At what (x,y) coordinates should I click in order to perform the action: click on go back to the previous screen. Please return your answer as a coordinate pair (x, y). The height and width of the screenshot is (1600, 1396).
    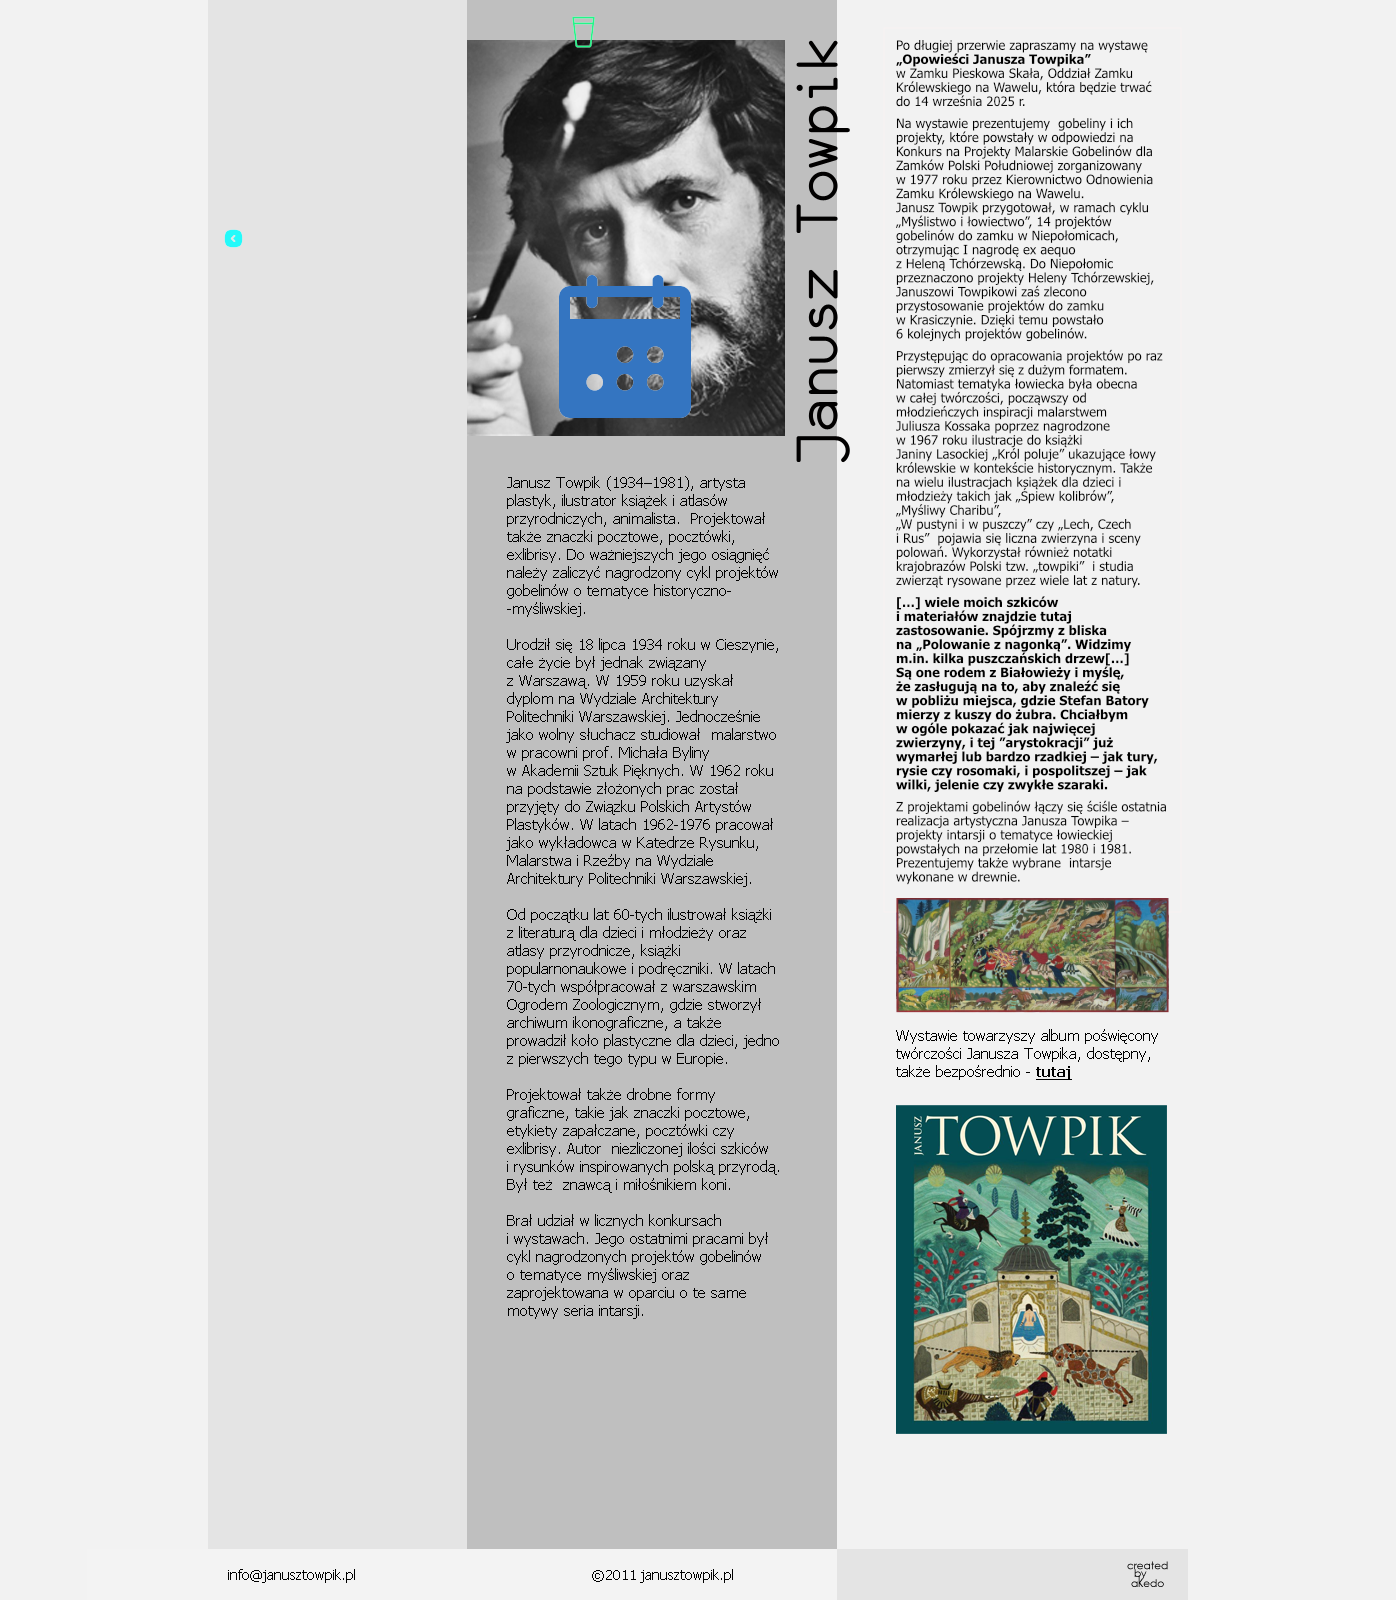
    Looking at the image, I should click on (233, 238).